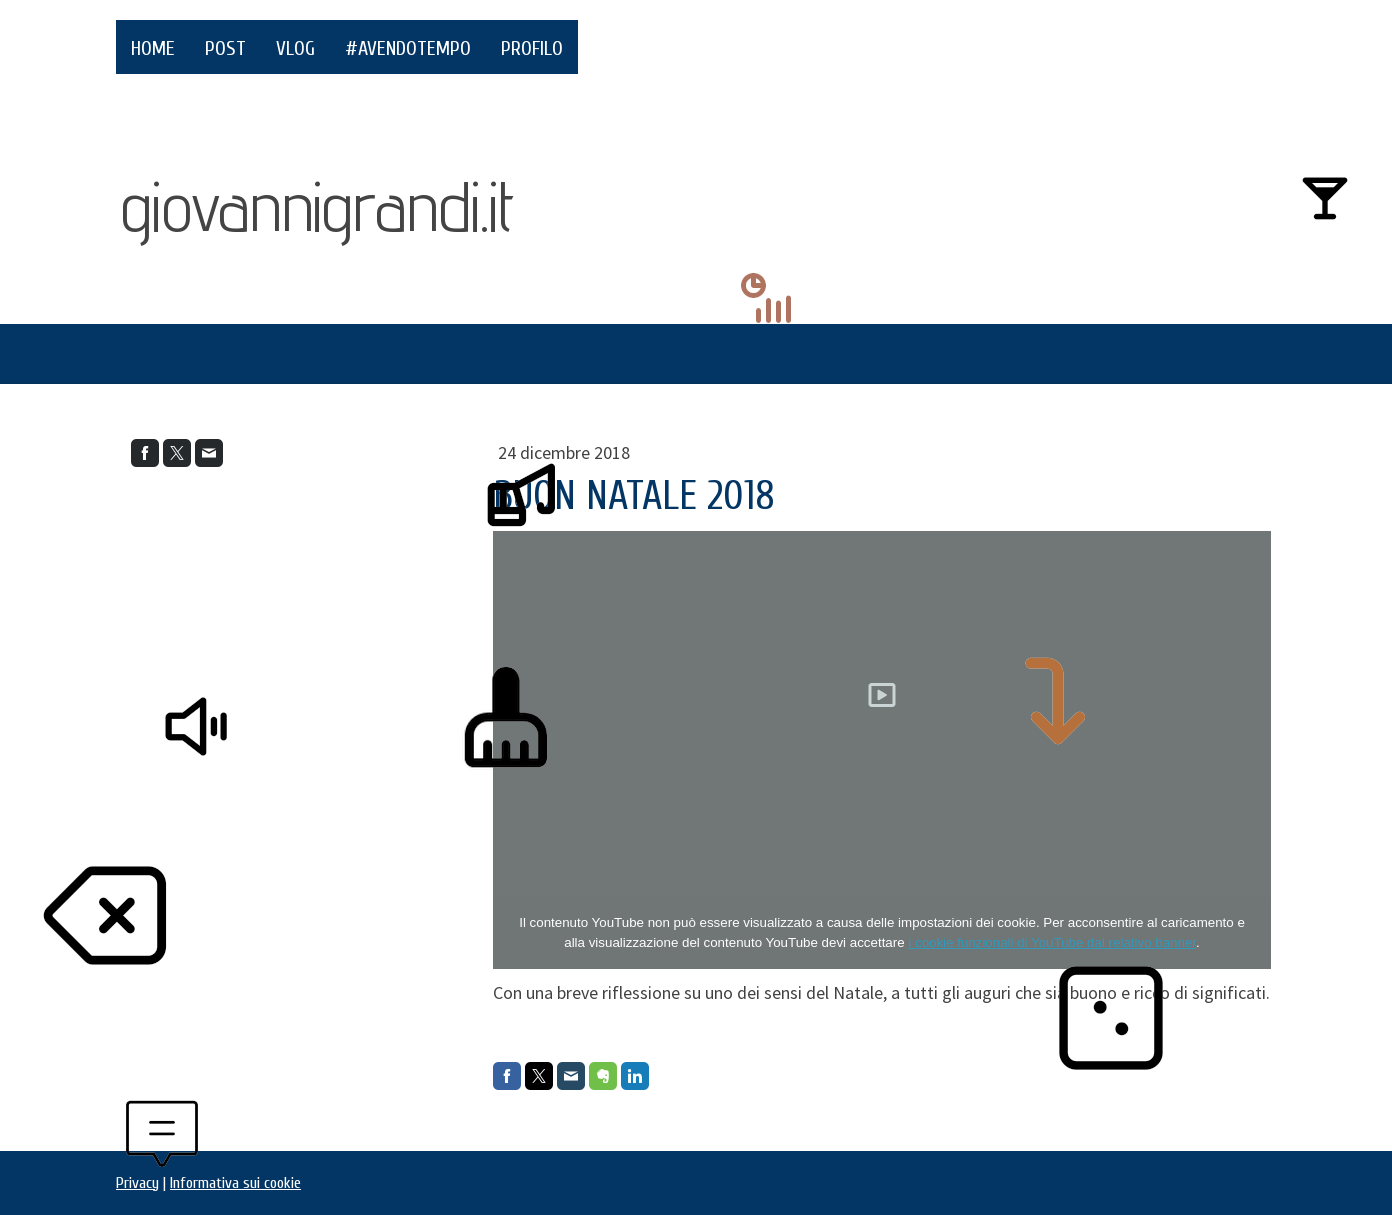  I want to click on open chat or messaging, so click(162, 1131).